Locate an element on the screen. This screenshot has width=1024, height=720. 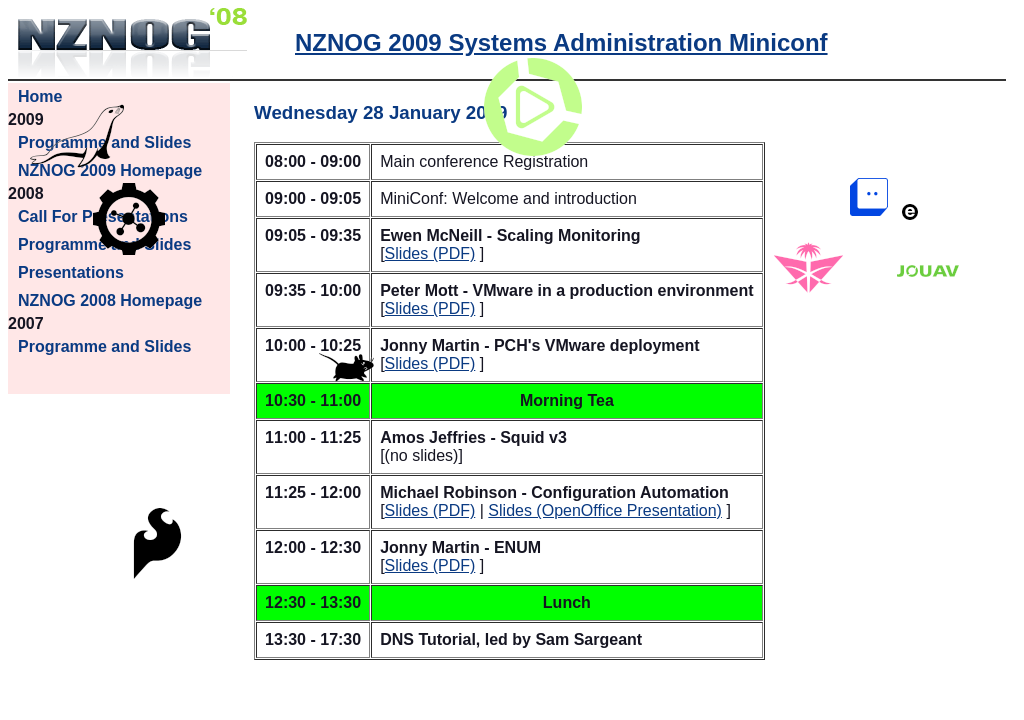
navigate to Saudia Airlines website or app is located at coordinates (808, 267).